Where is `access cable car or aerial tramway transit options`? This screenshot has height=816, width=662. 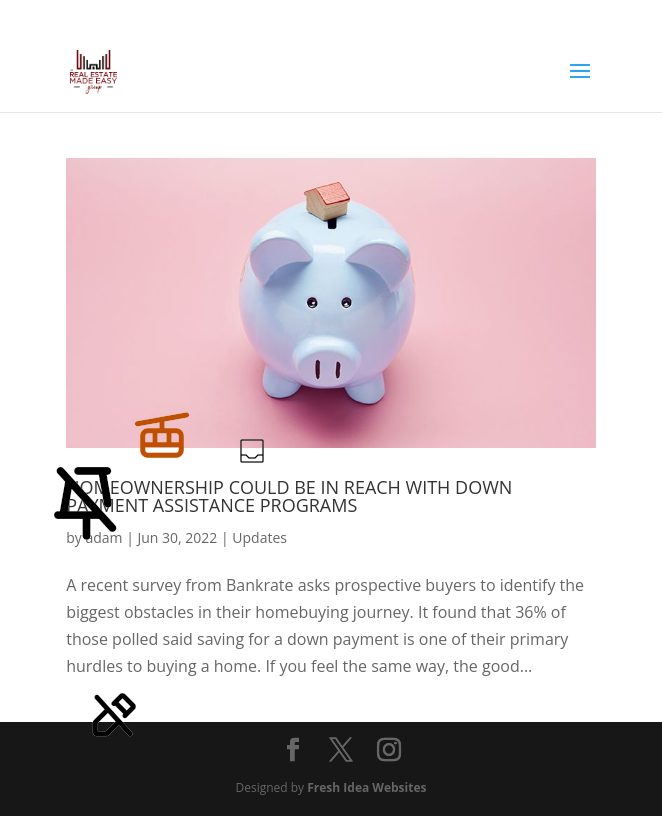 access cable car or aerial tramway transit options is located at coordinates (162, 436).